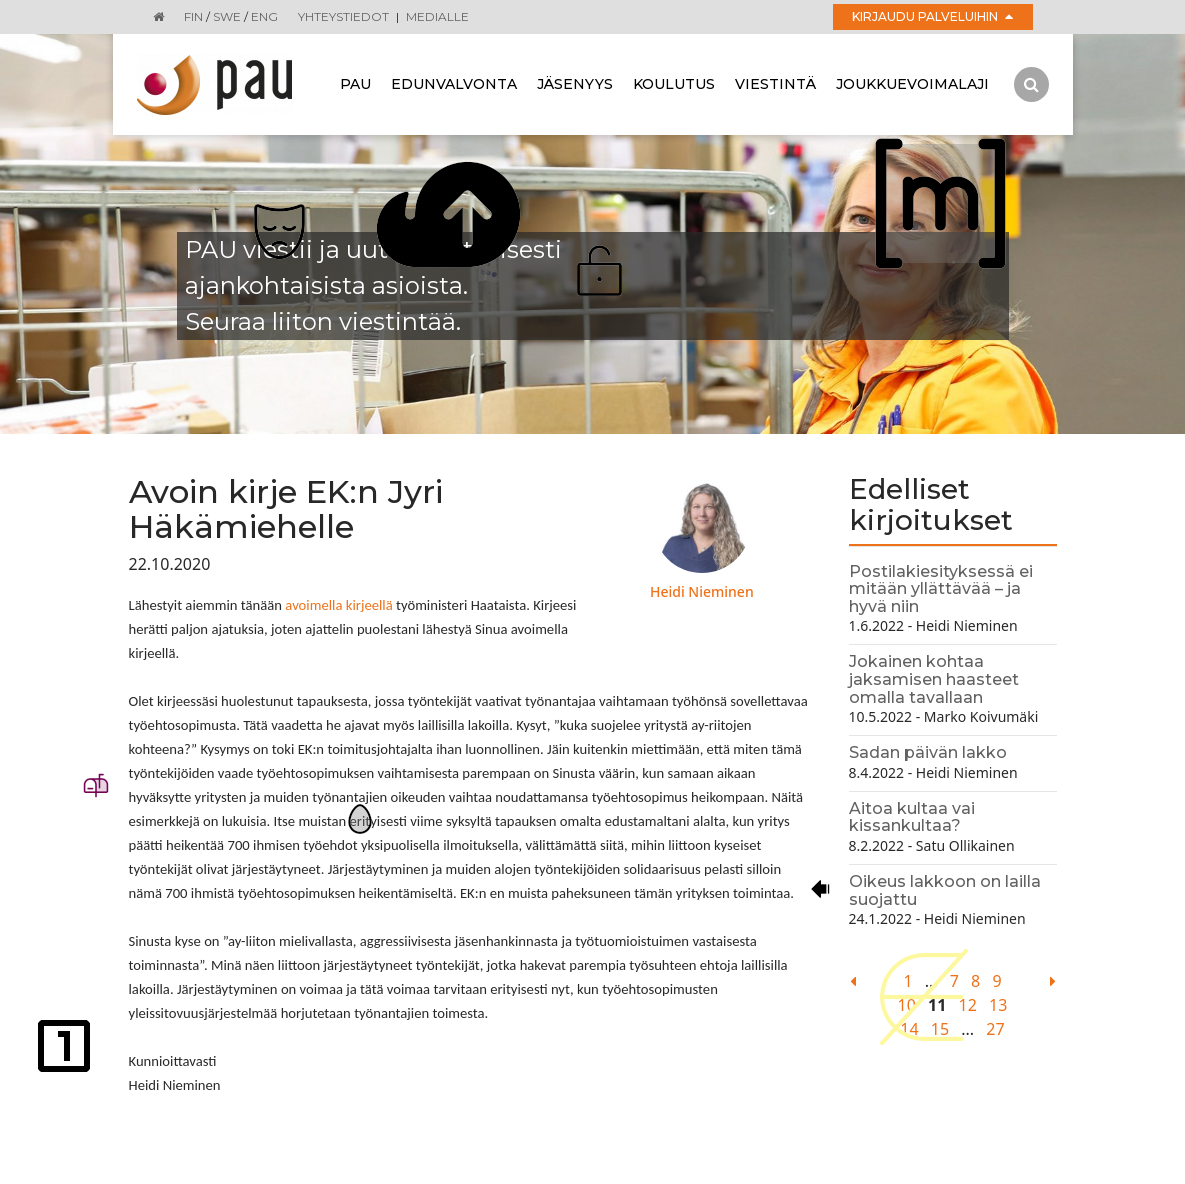  I want to click on select option one or first choice, so click(64, 1046).